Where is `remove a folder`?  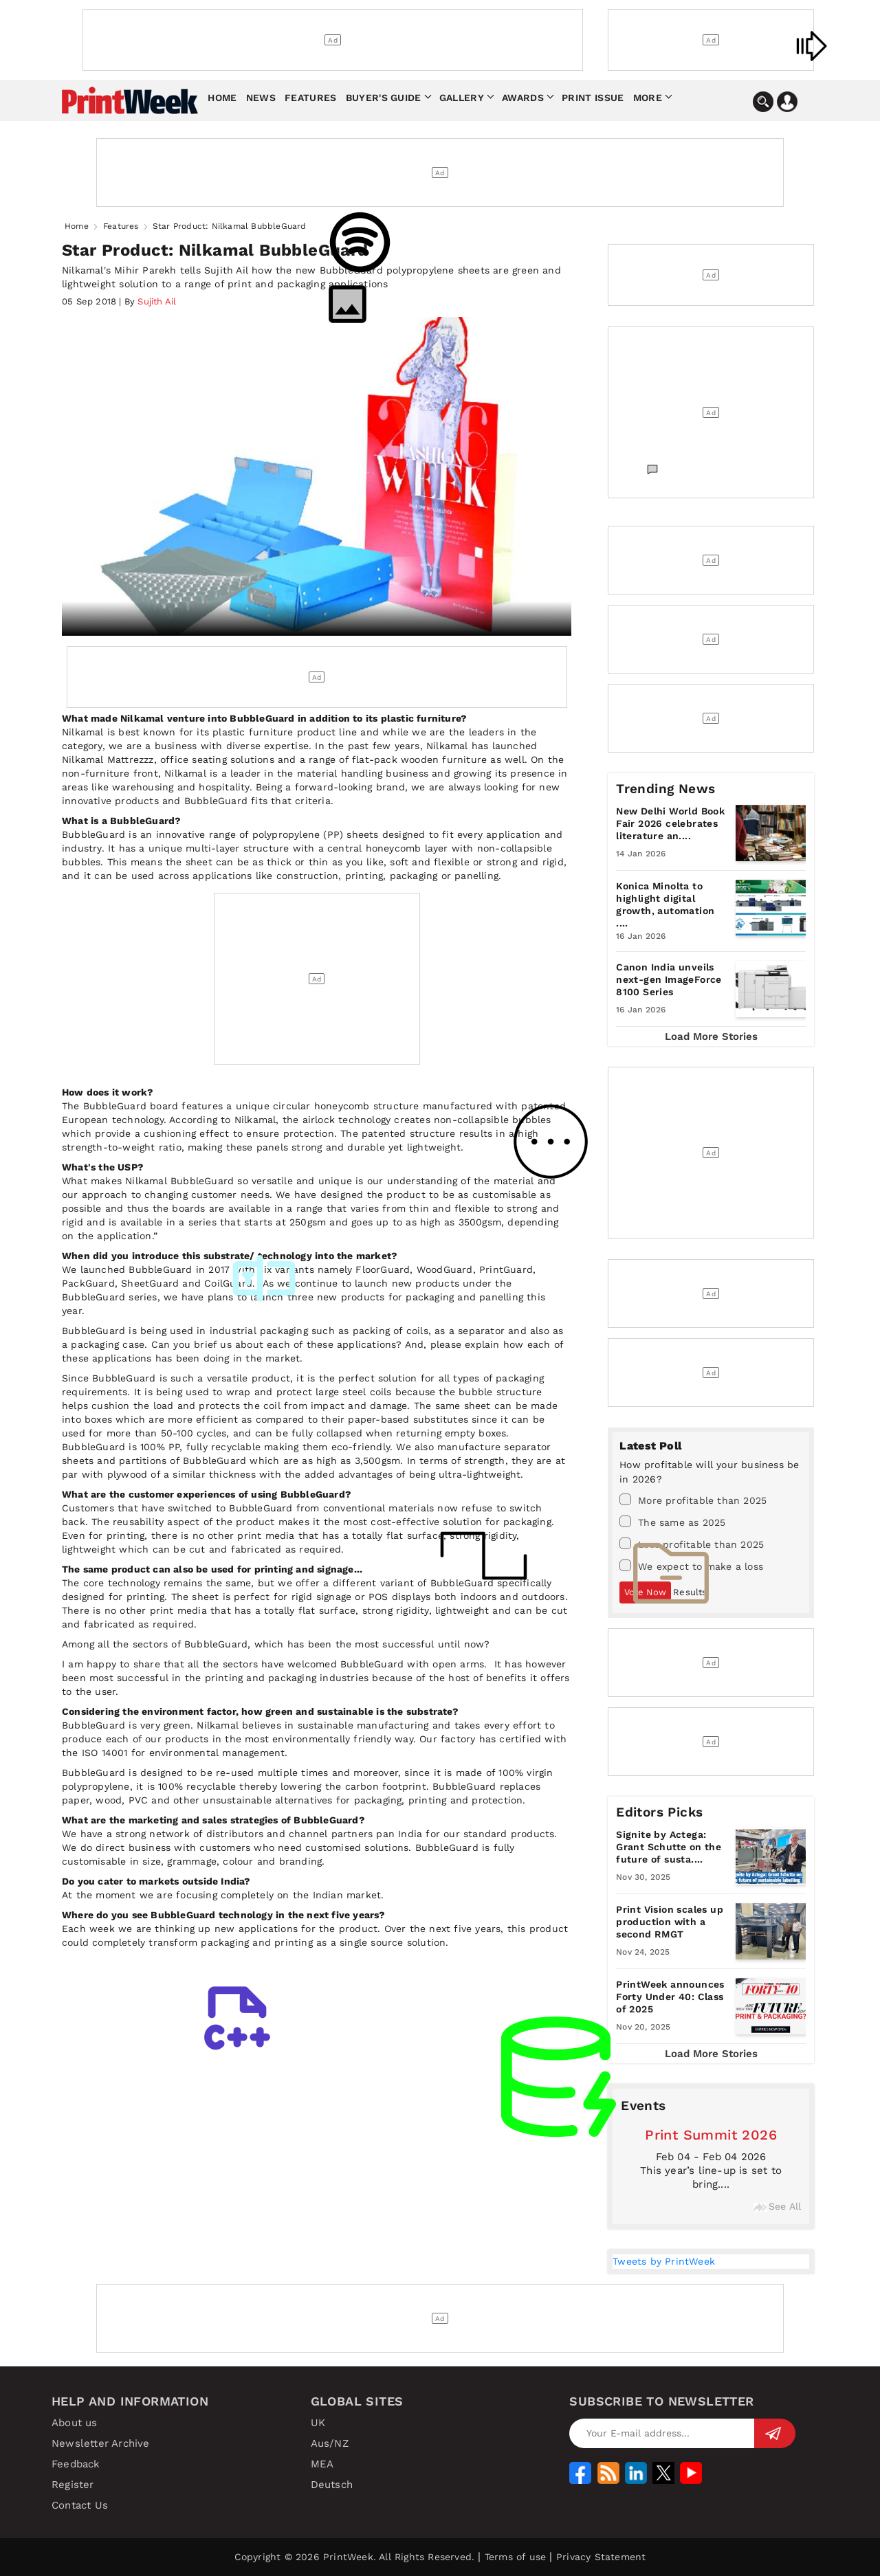
remove a folder is located at coordinates (671, 1572).